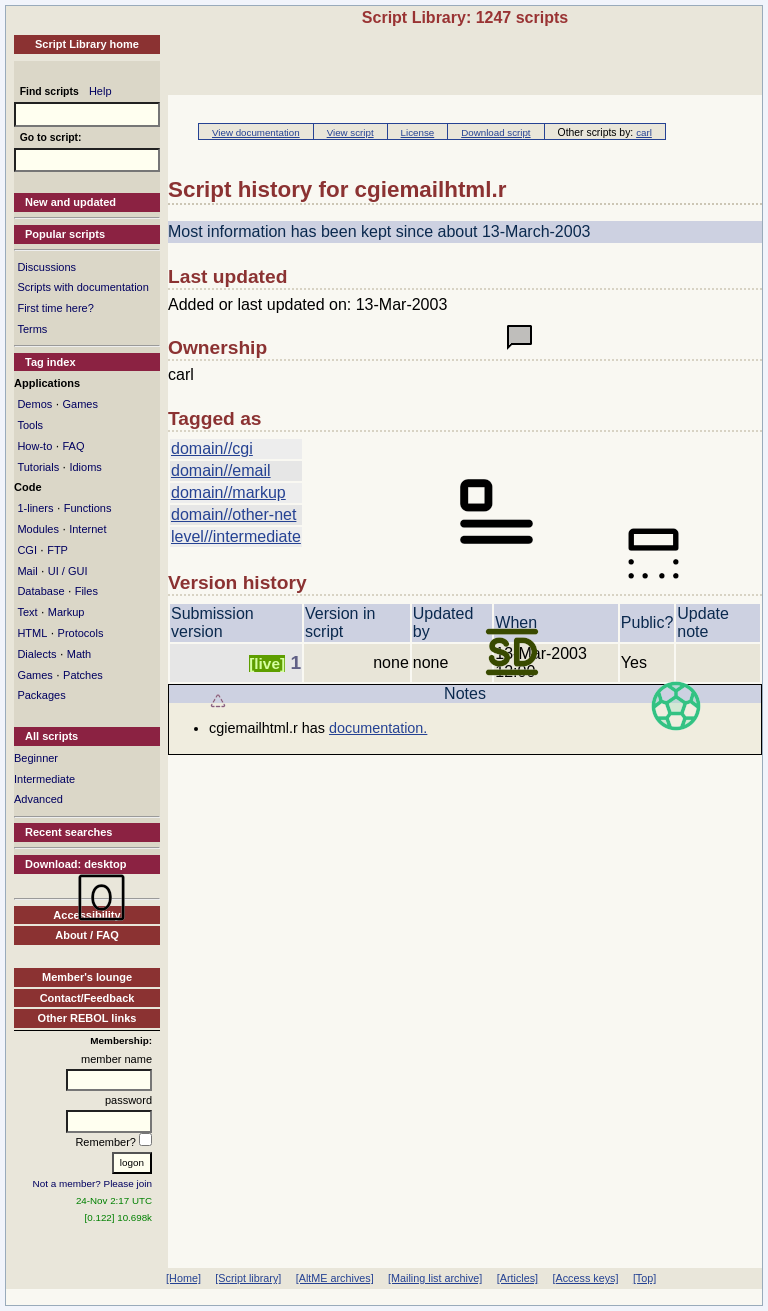 This screenshot has width=768, height=1311. I want to click on access sports or soccer-related content, so click(676, 706).